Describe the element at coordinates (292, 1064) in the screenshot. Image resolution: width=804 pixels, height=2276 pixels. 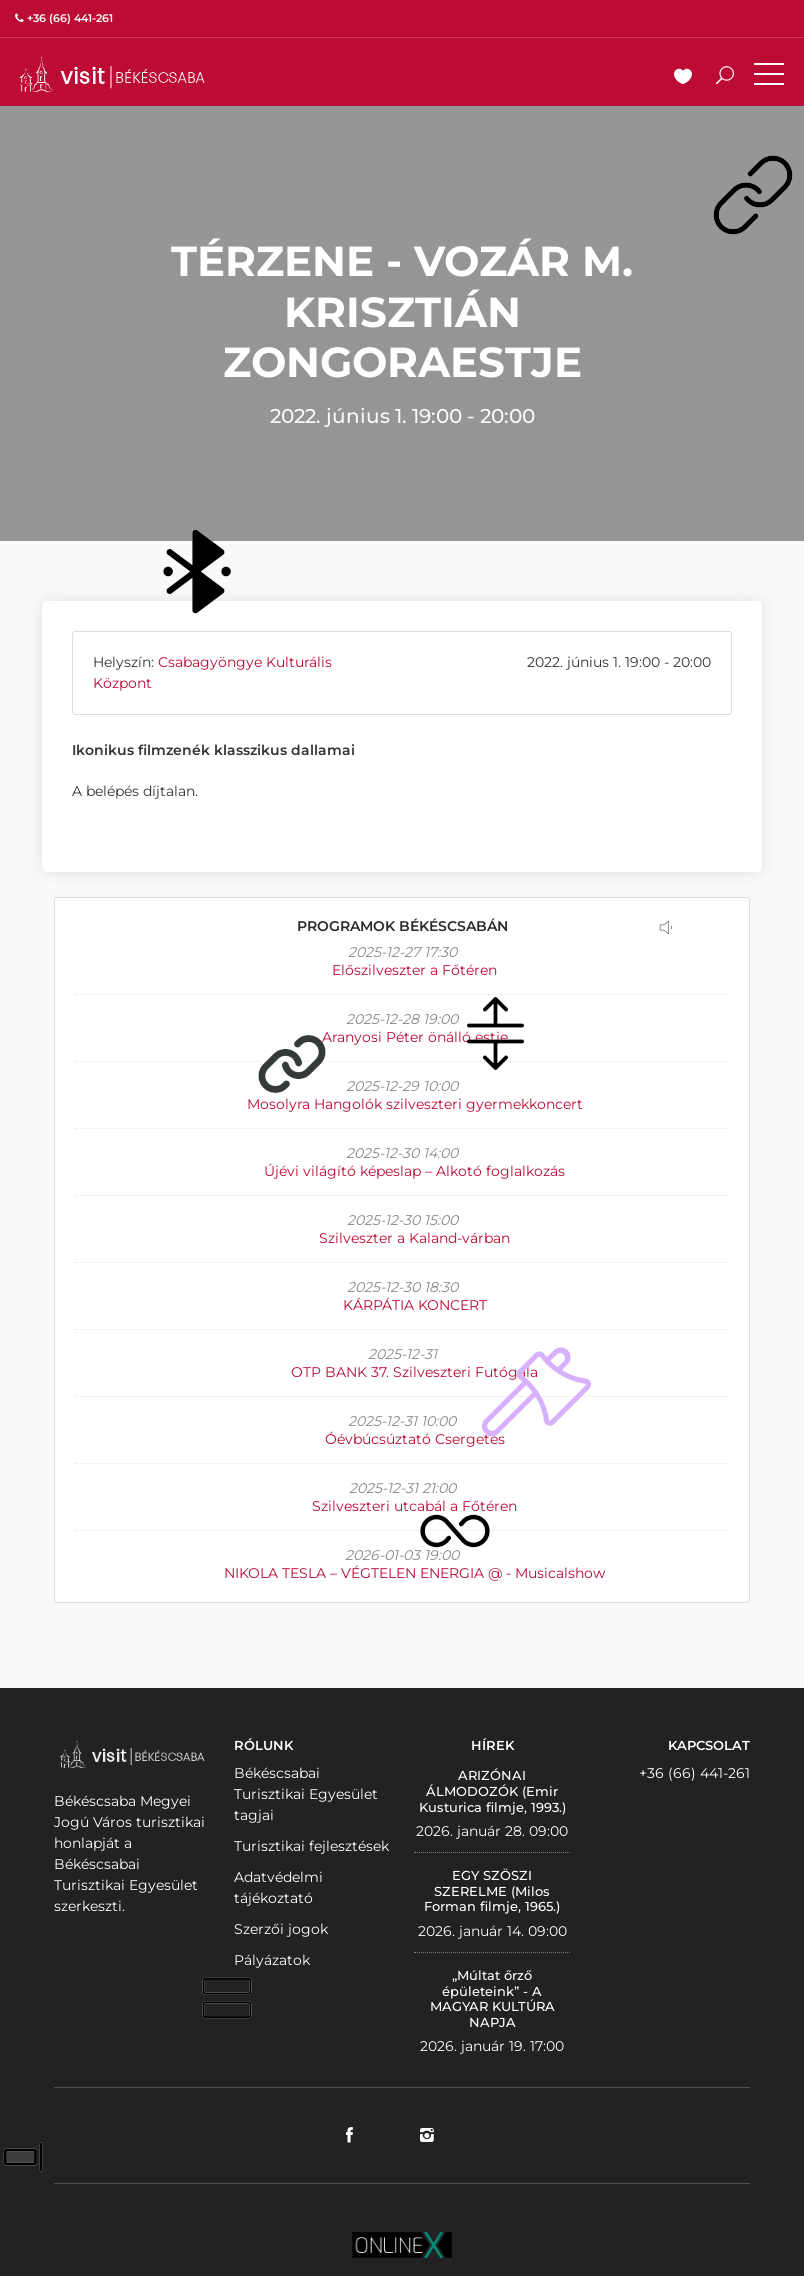
I see `copy or share a link` at that location.